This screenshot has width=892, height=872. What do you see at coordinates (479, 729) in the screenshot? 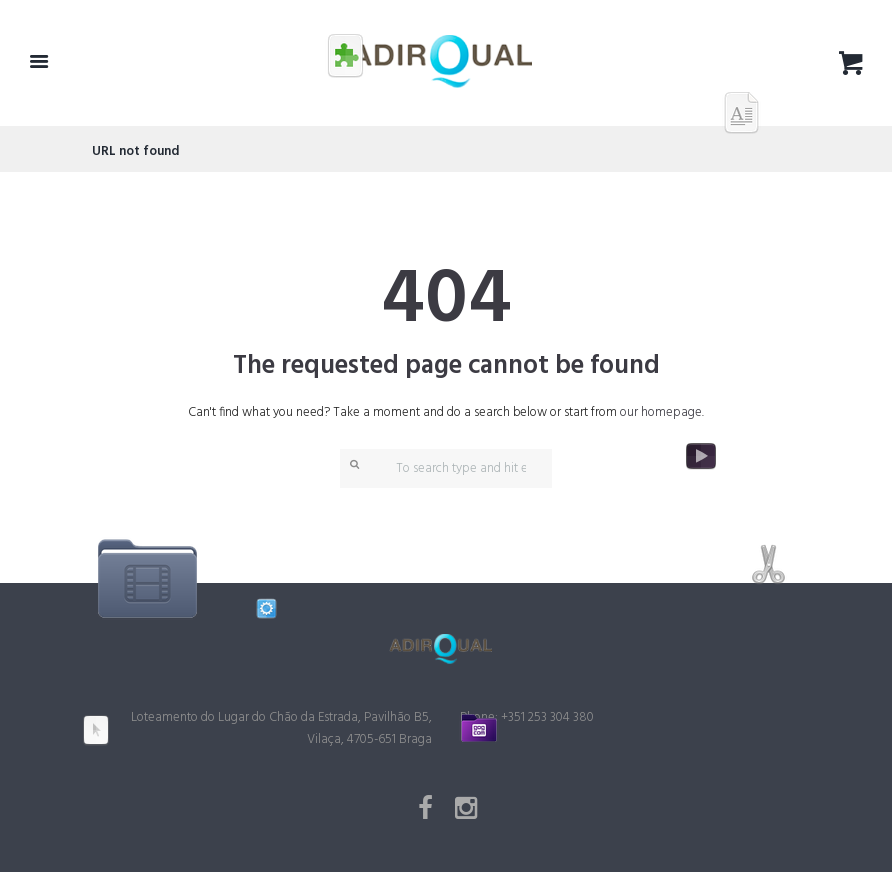
I see `open your GOG games folder` at bounding box center [479, 729].